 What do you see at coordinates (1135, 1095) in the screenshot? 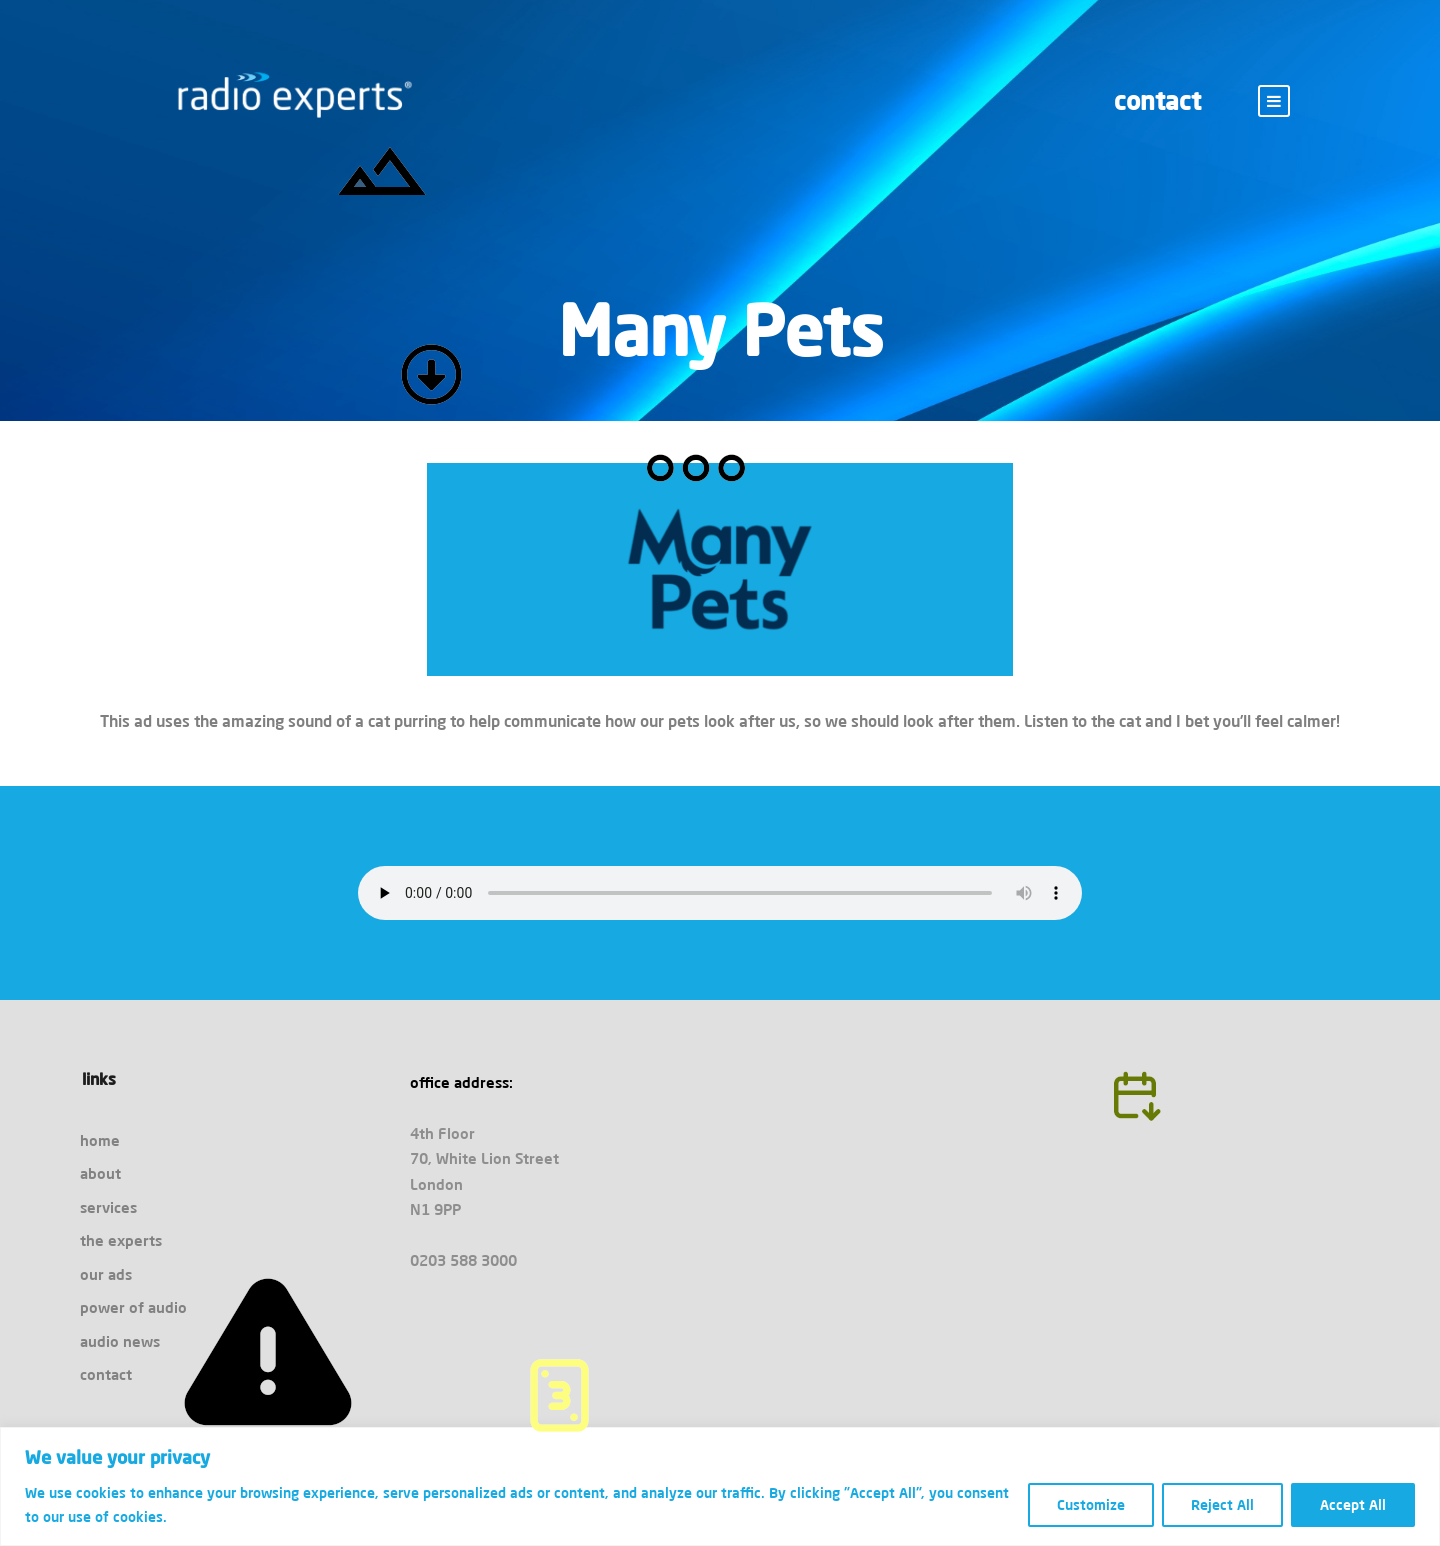
I see `download calendar or export schedule` at bounding box center [1135, 1095].